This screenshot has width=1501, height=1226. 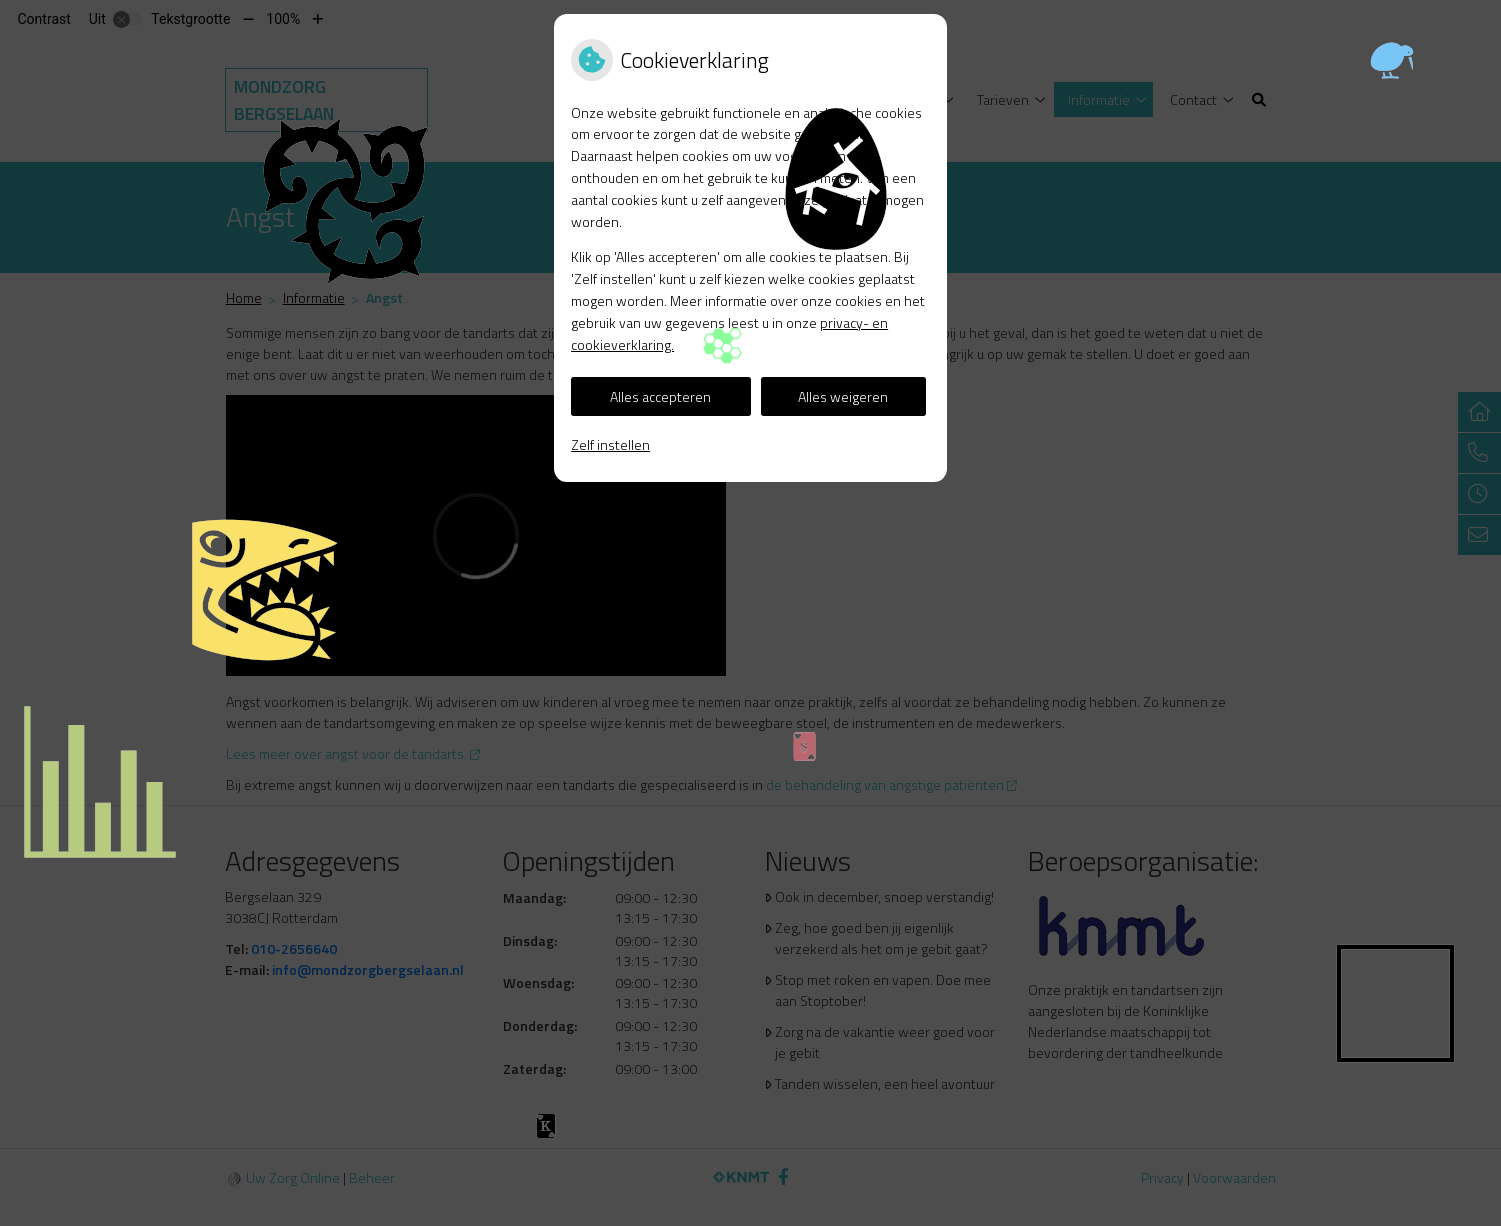 I want to click on represents a curse or debuff status effect, so click(x=346, y=202).